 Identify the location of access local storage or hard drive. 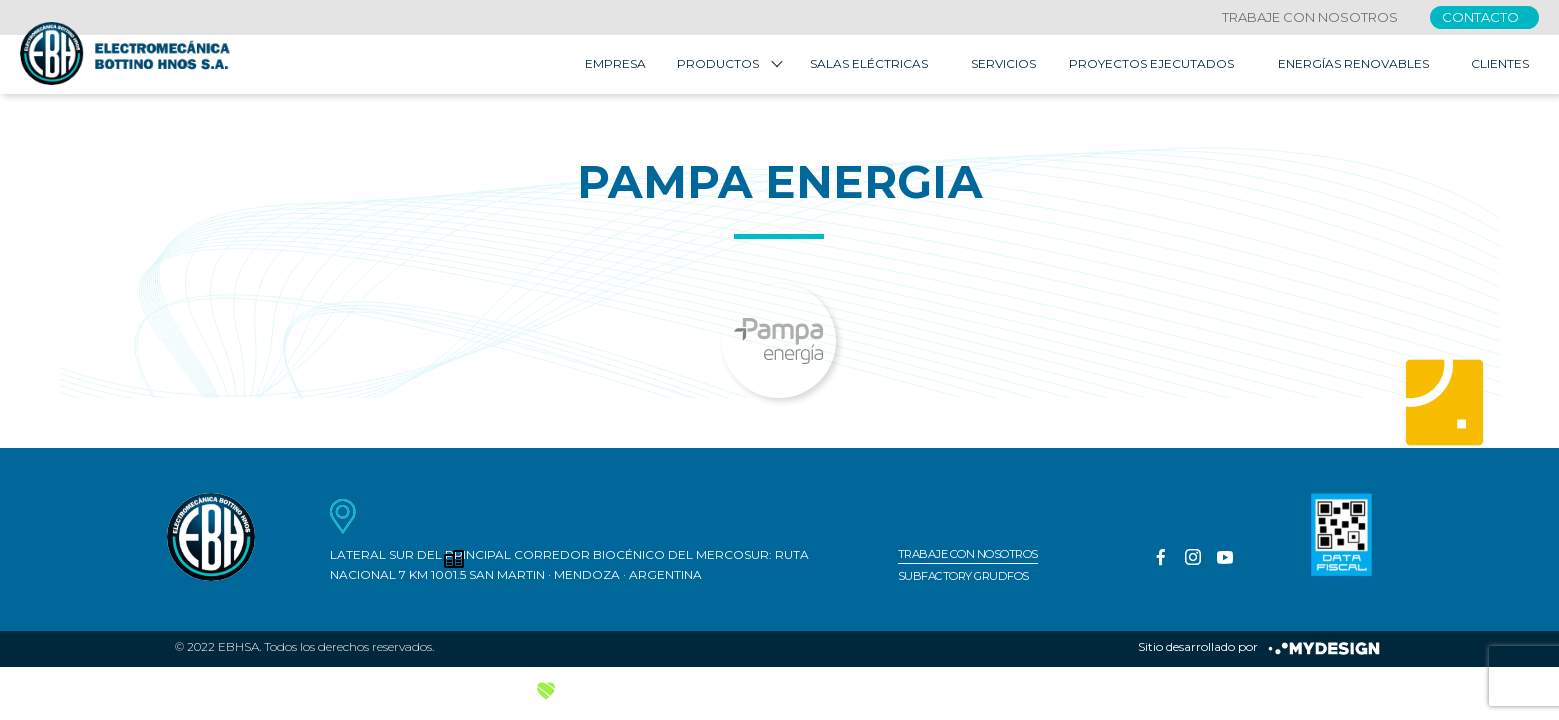
(1444, 402).